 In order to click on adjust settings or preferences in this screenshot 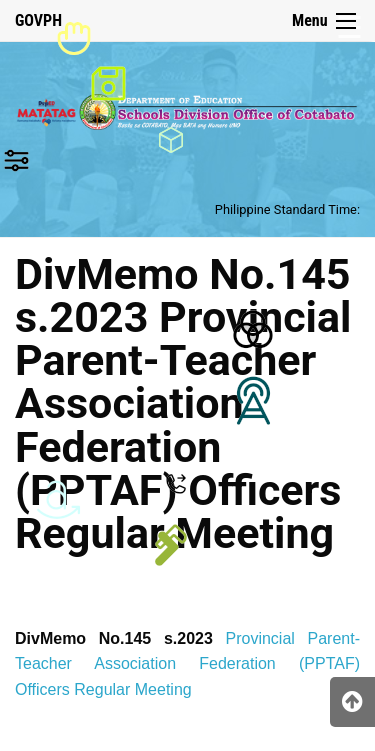, I will do `click(16, 160)`.